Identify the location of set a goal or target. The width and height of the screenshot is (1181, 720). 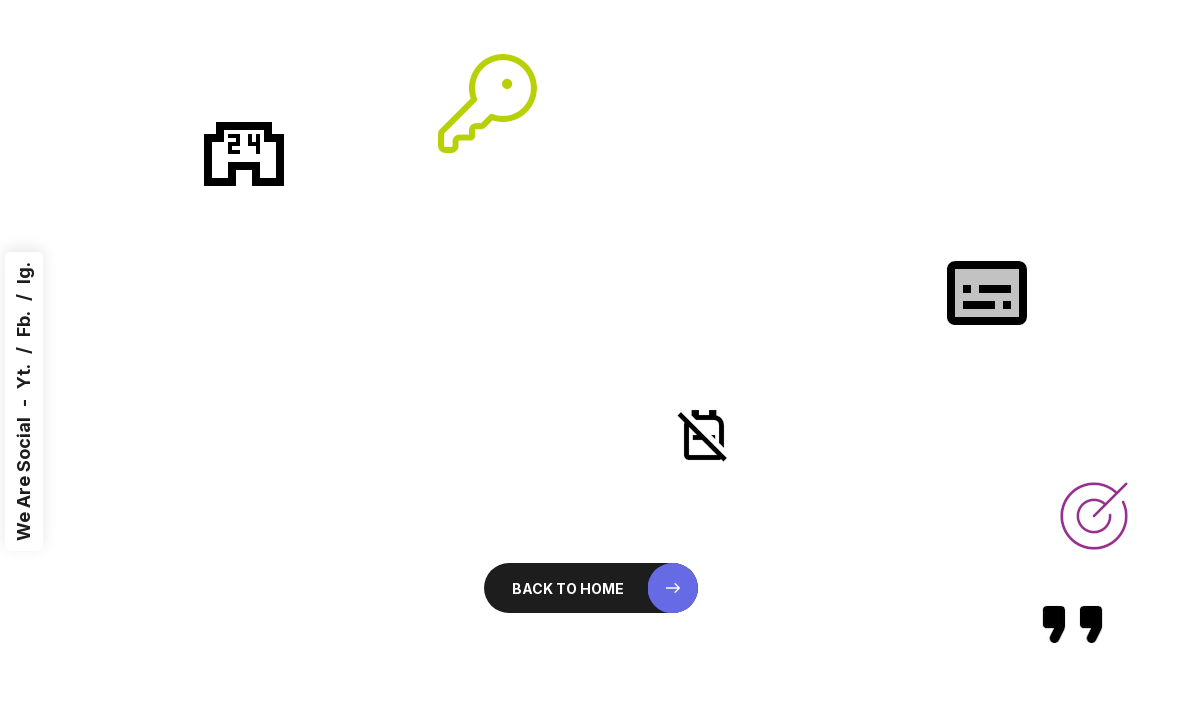
(1094, 516).